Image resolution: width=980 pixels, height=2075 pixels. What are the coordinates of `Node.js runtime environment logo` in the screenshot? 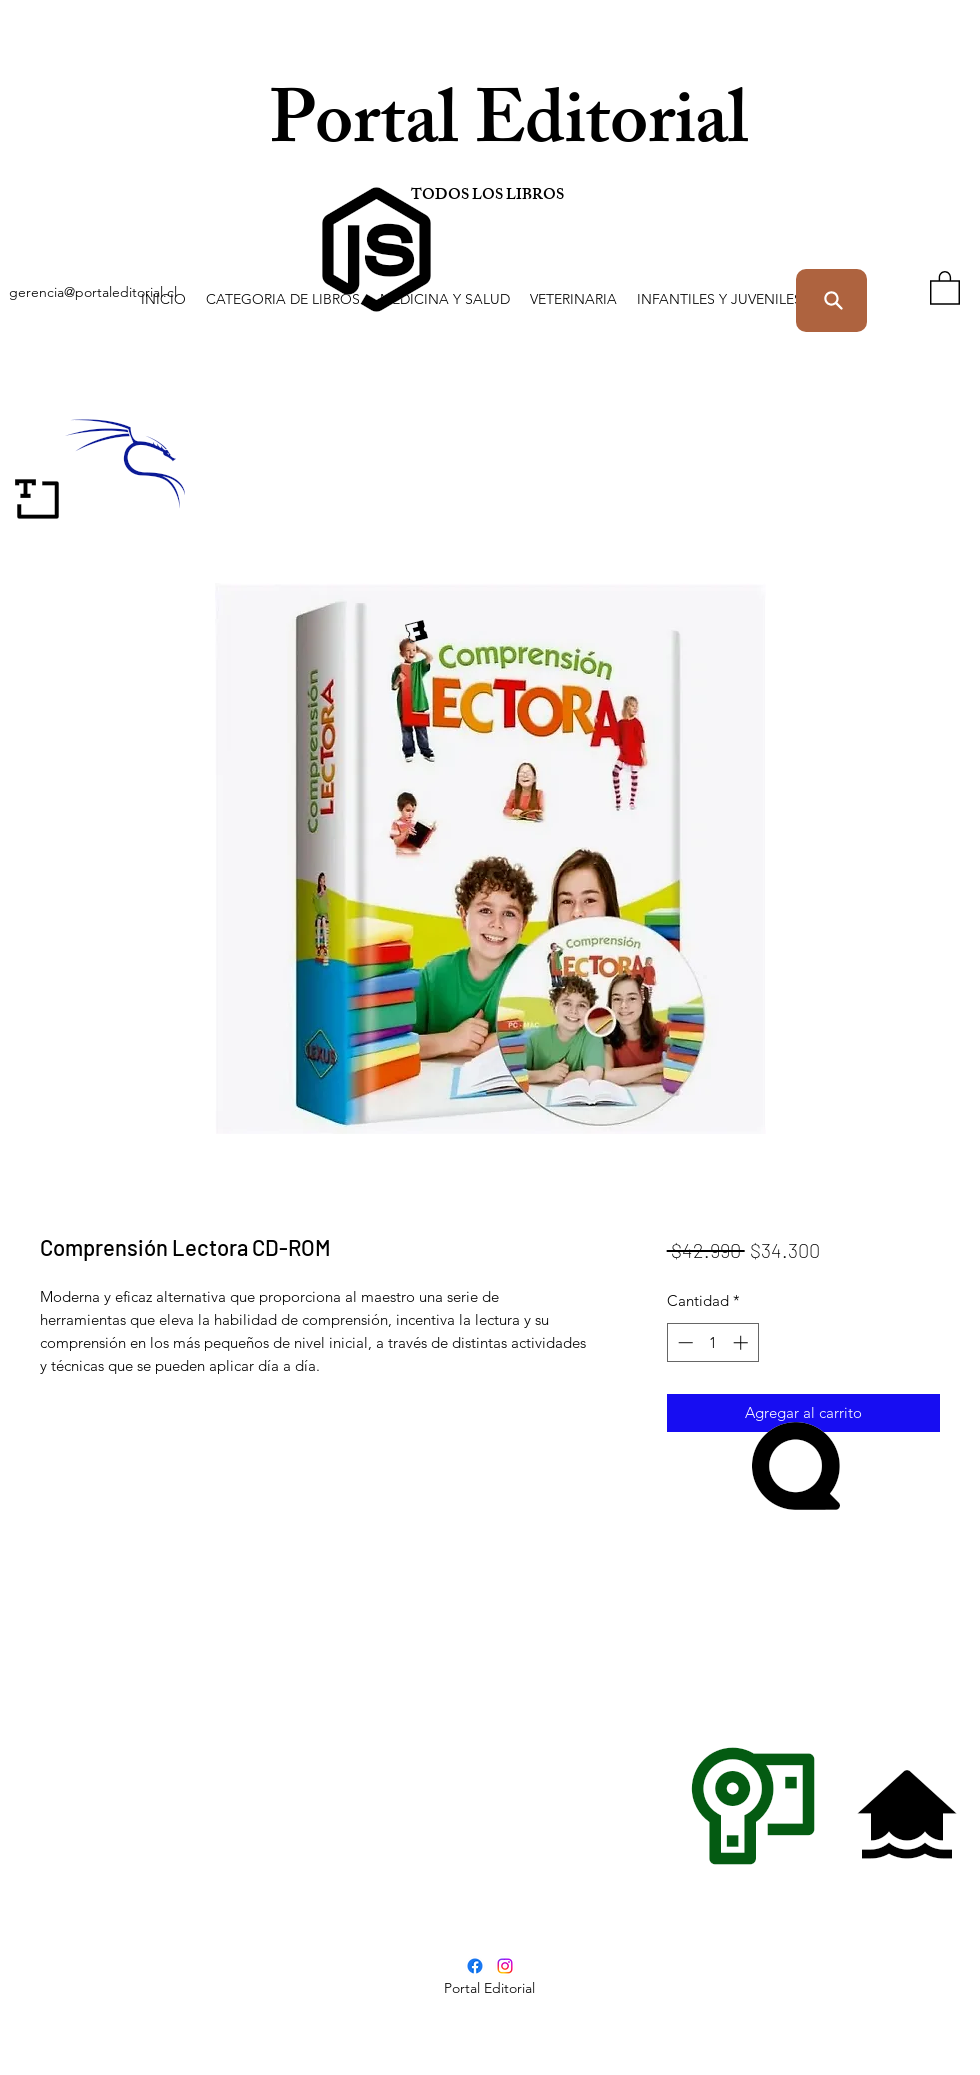 It's located at (376, 249).